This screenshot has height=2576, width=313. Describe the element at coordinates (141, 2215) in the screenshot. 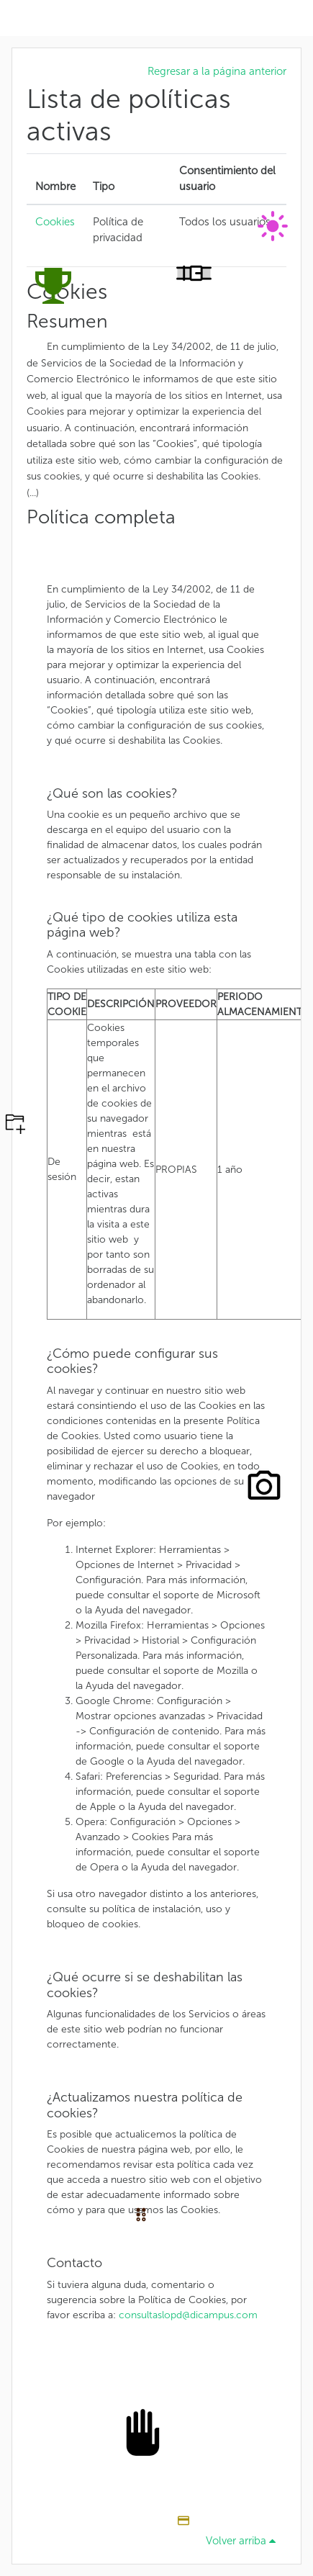

I see `enable braille accessibility features` at that location.